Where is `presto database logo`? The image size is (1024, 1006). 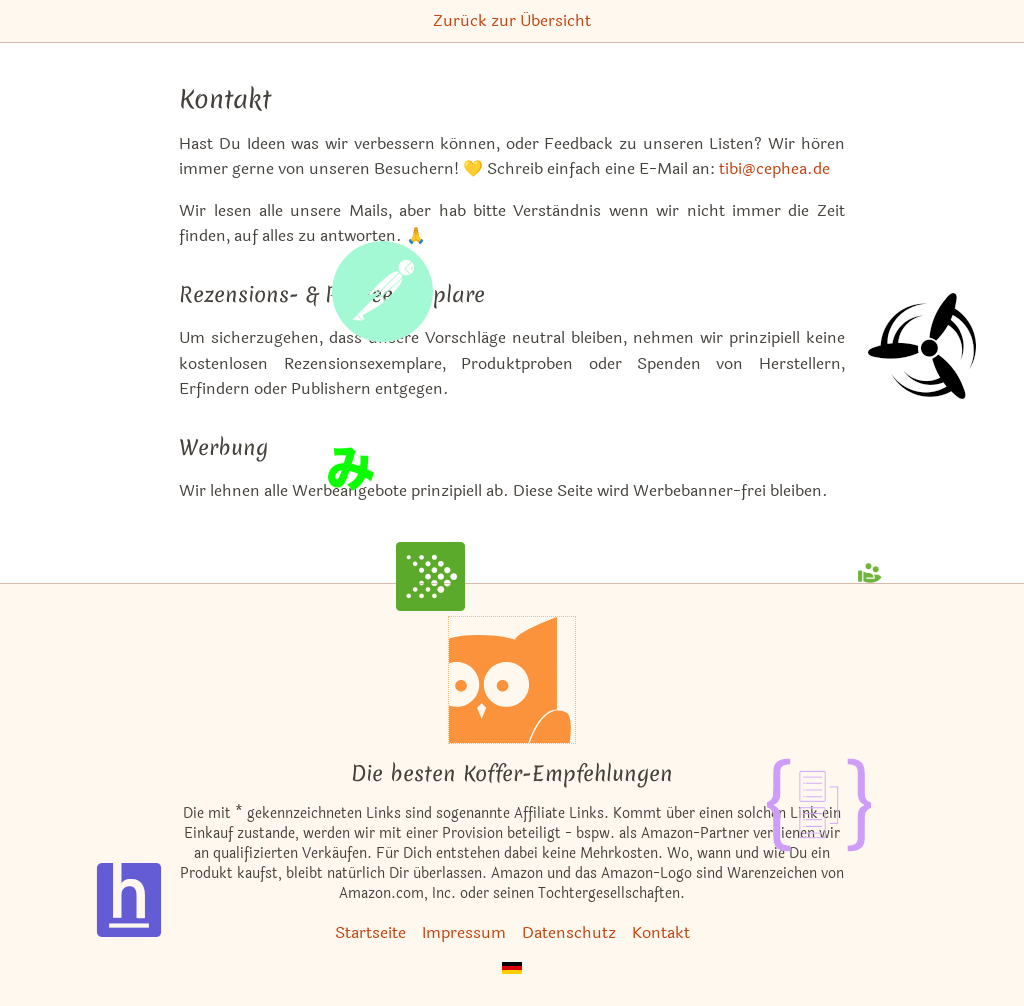
presto database logo is located at coordinates (430, 576).